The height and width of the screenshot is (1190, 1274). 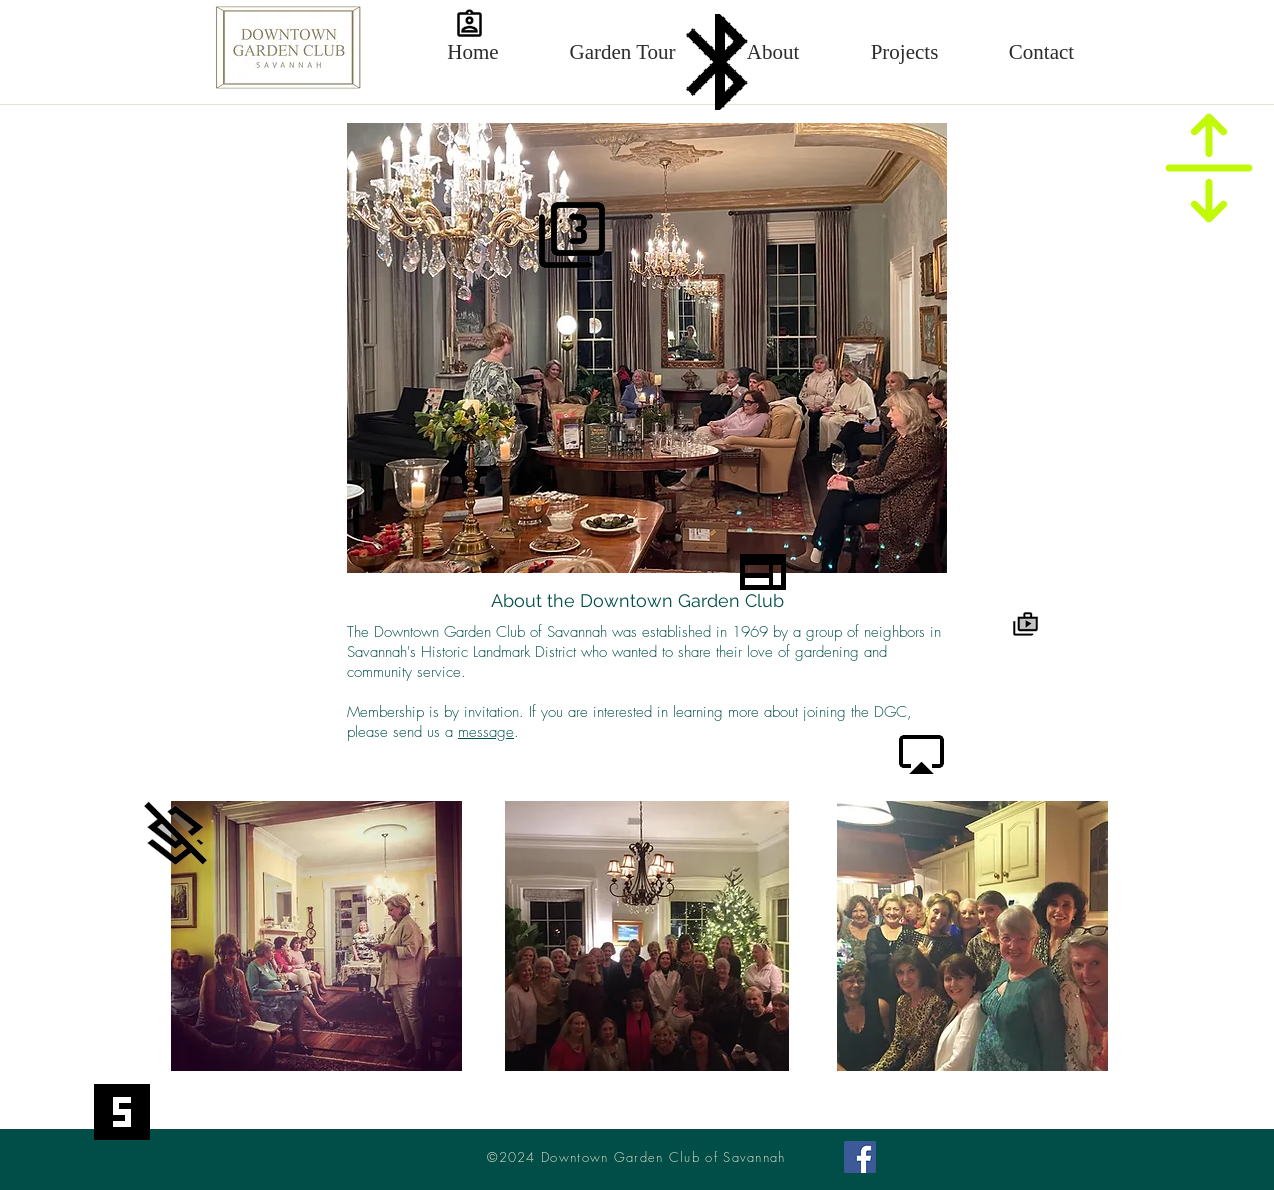 What do you see at coordinates (921, 753) in the screenshot?
I see `stream content to an external display` at bounding box center [921, 753].